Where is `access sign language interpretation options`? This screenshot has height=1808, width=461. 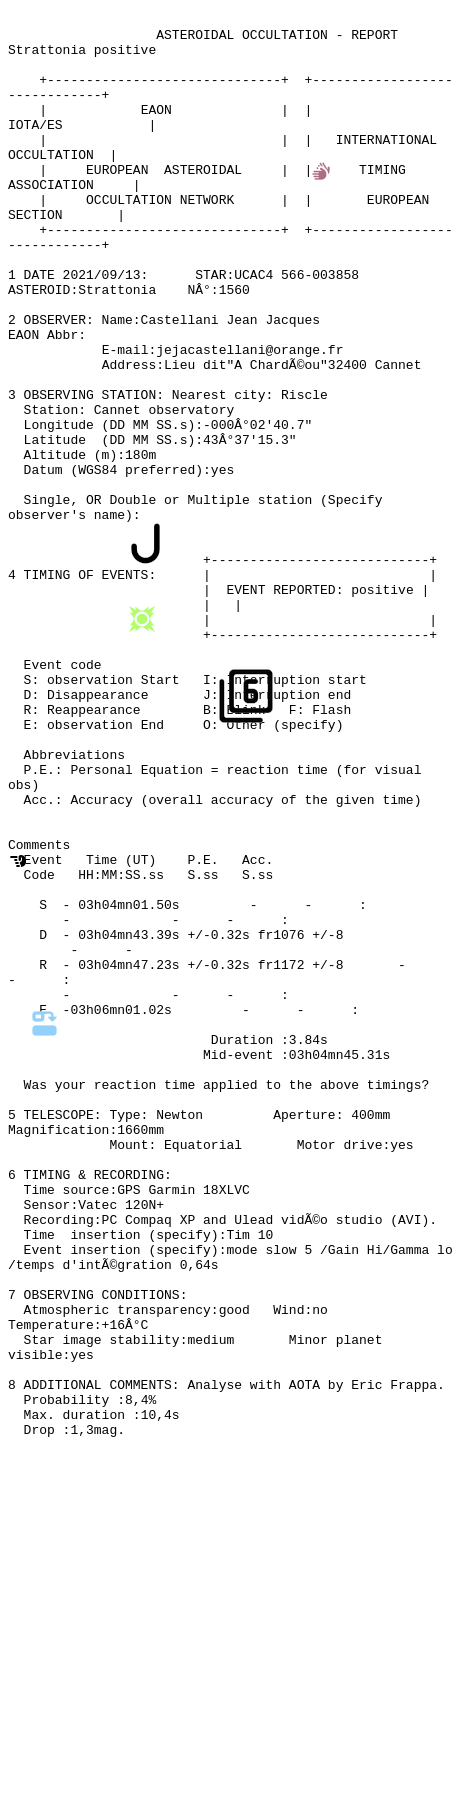 access sign language interpretation options is located at coordinates (321, 171).